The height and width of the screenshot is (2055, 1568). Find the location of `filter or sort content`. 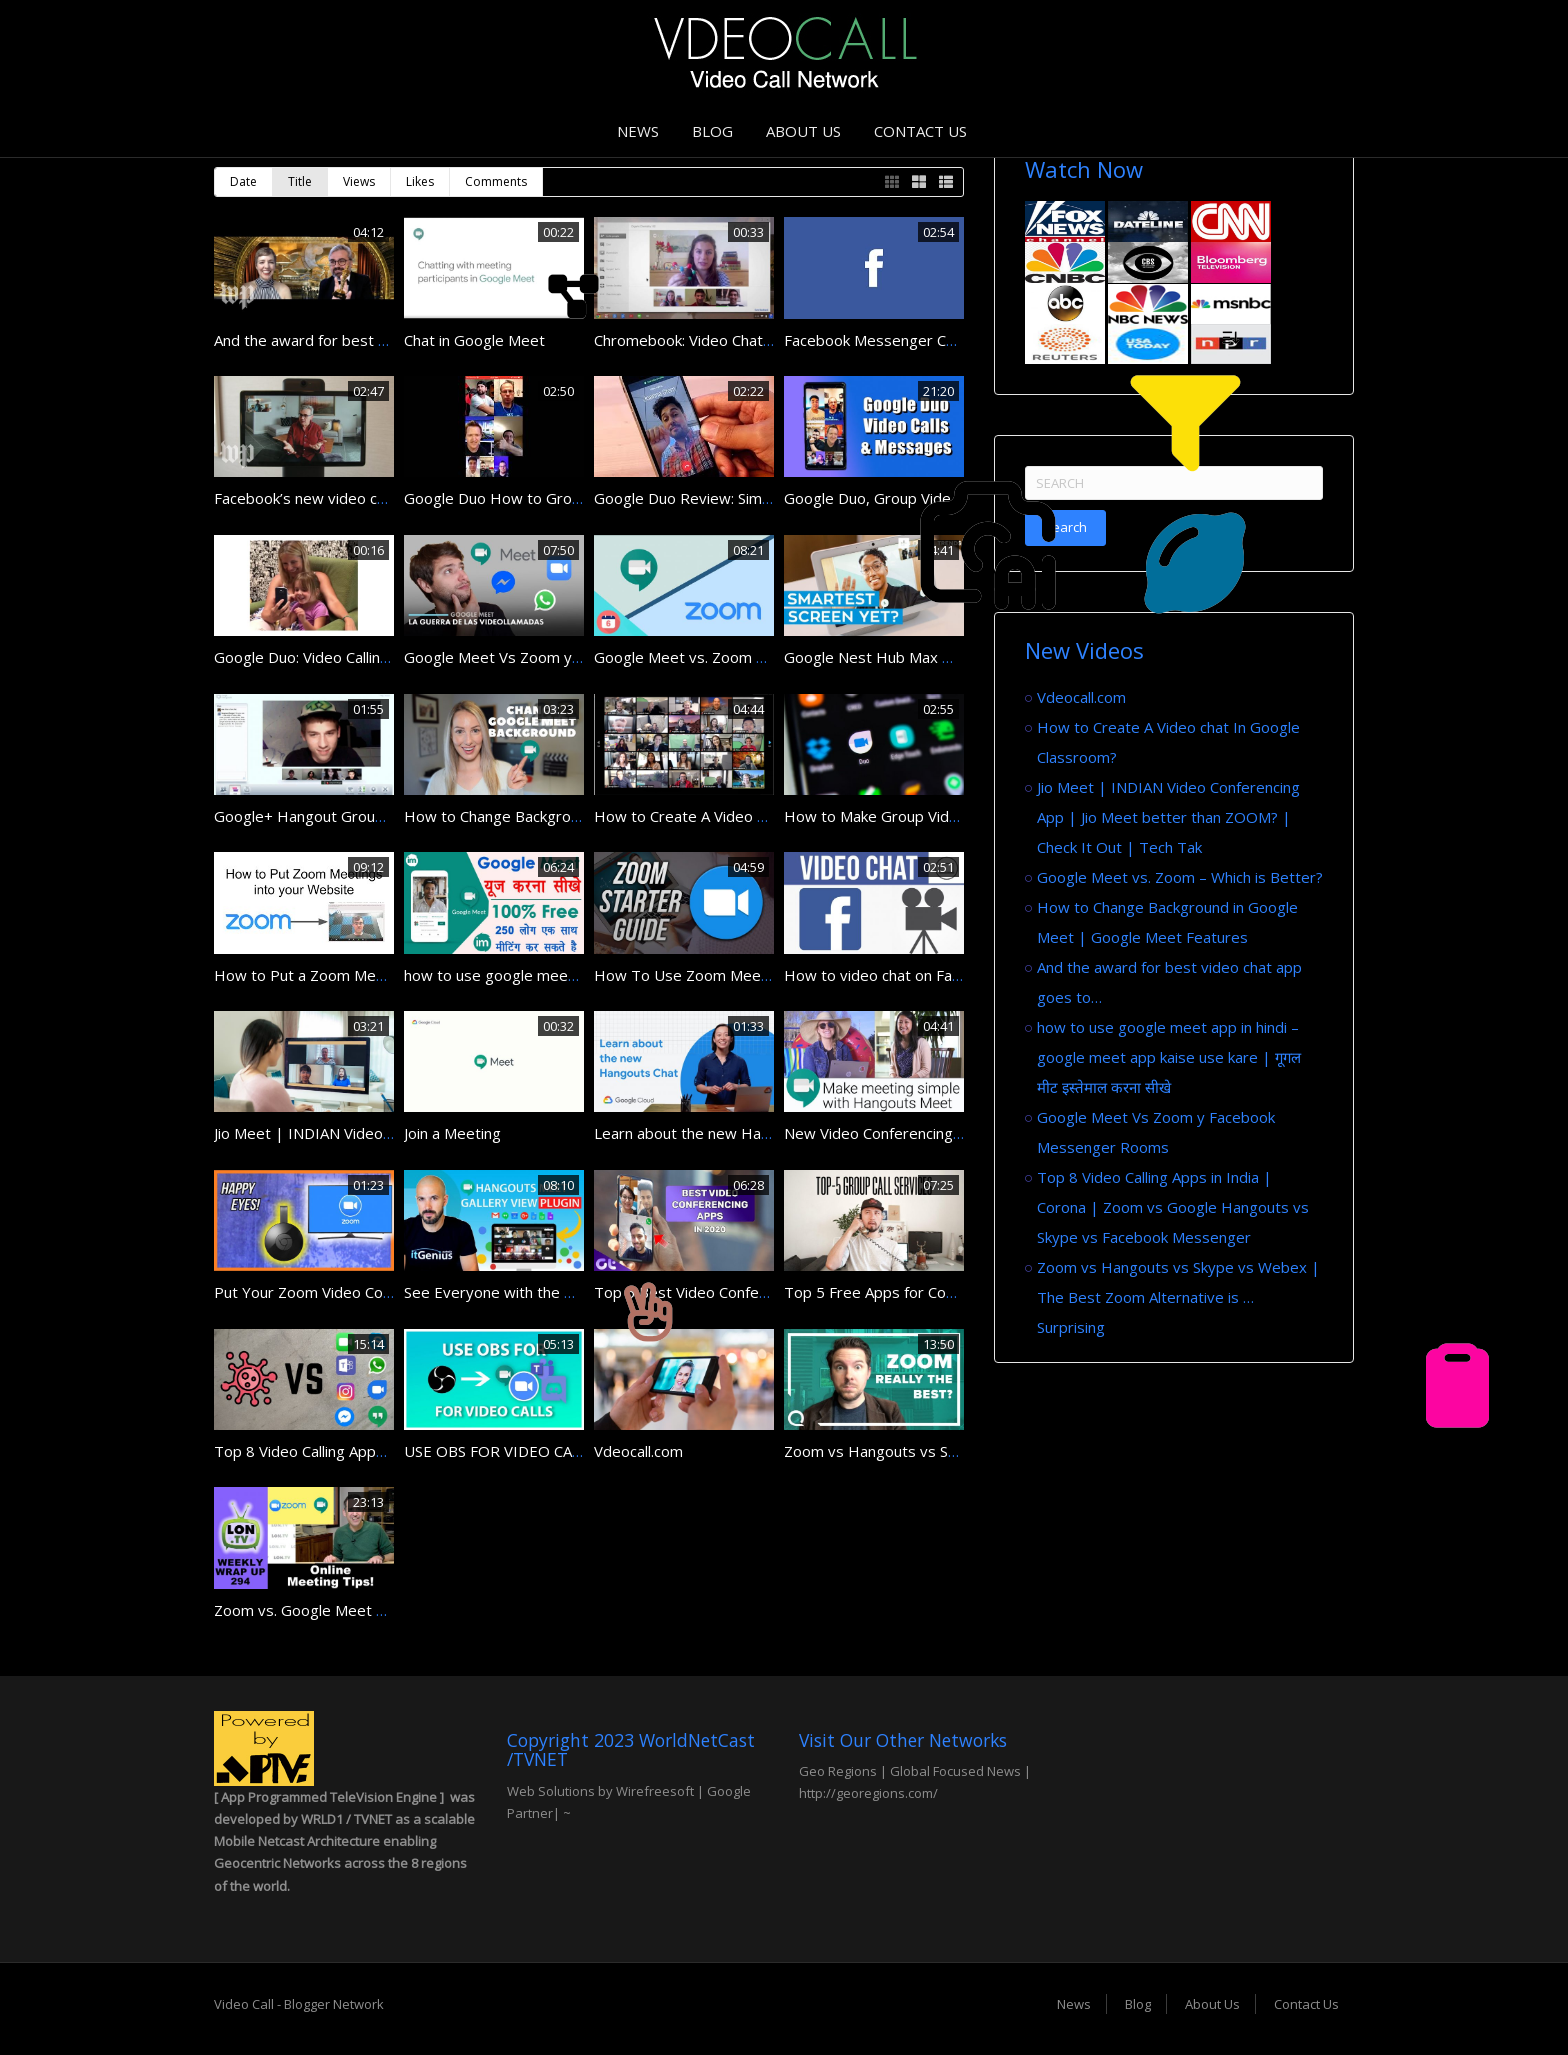

filter or sort content is located at coordinates (1185, 416).